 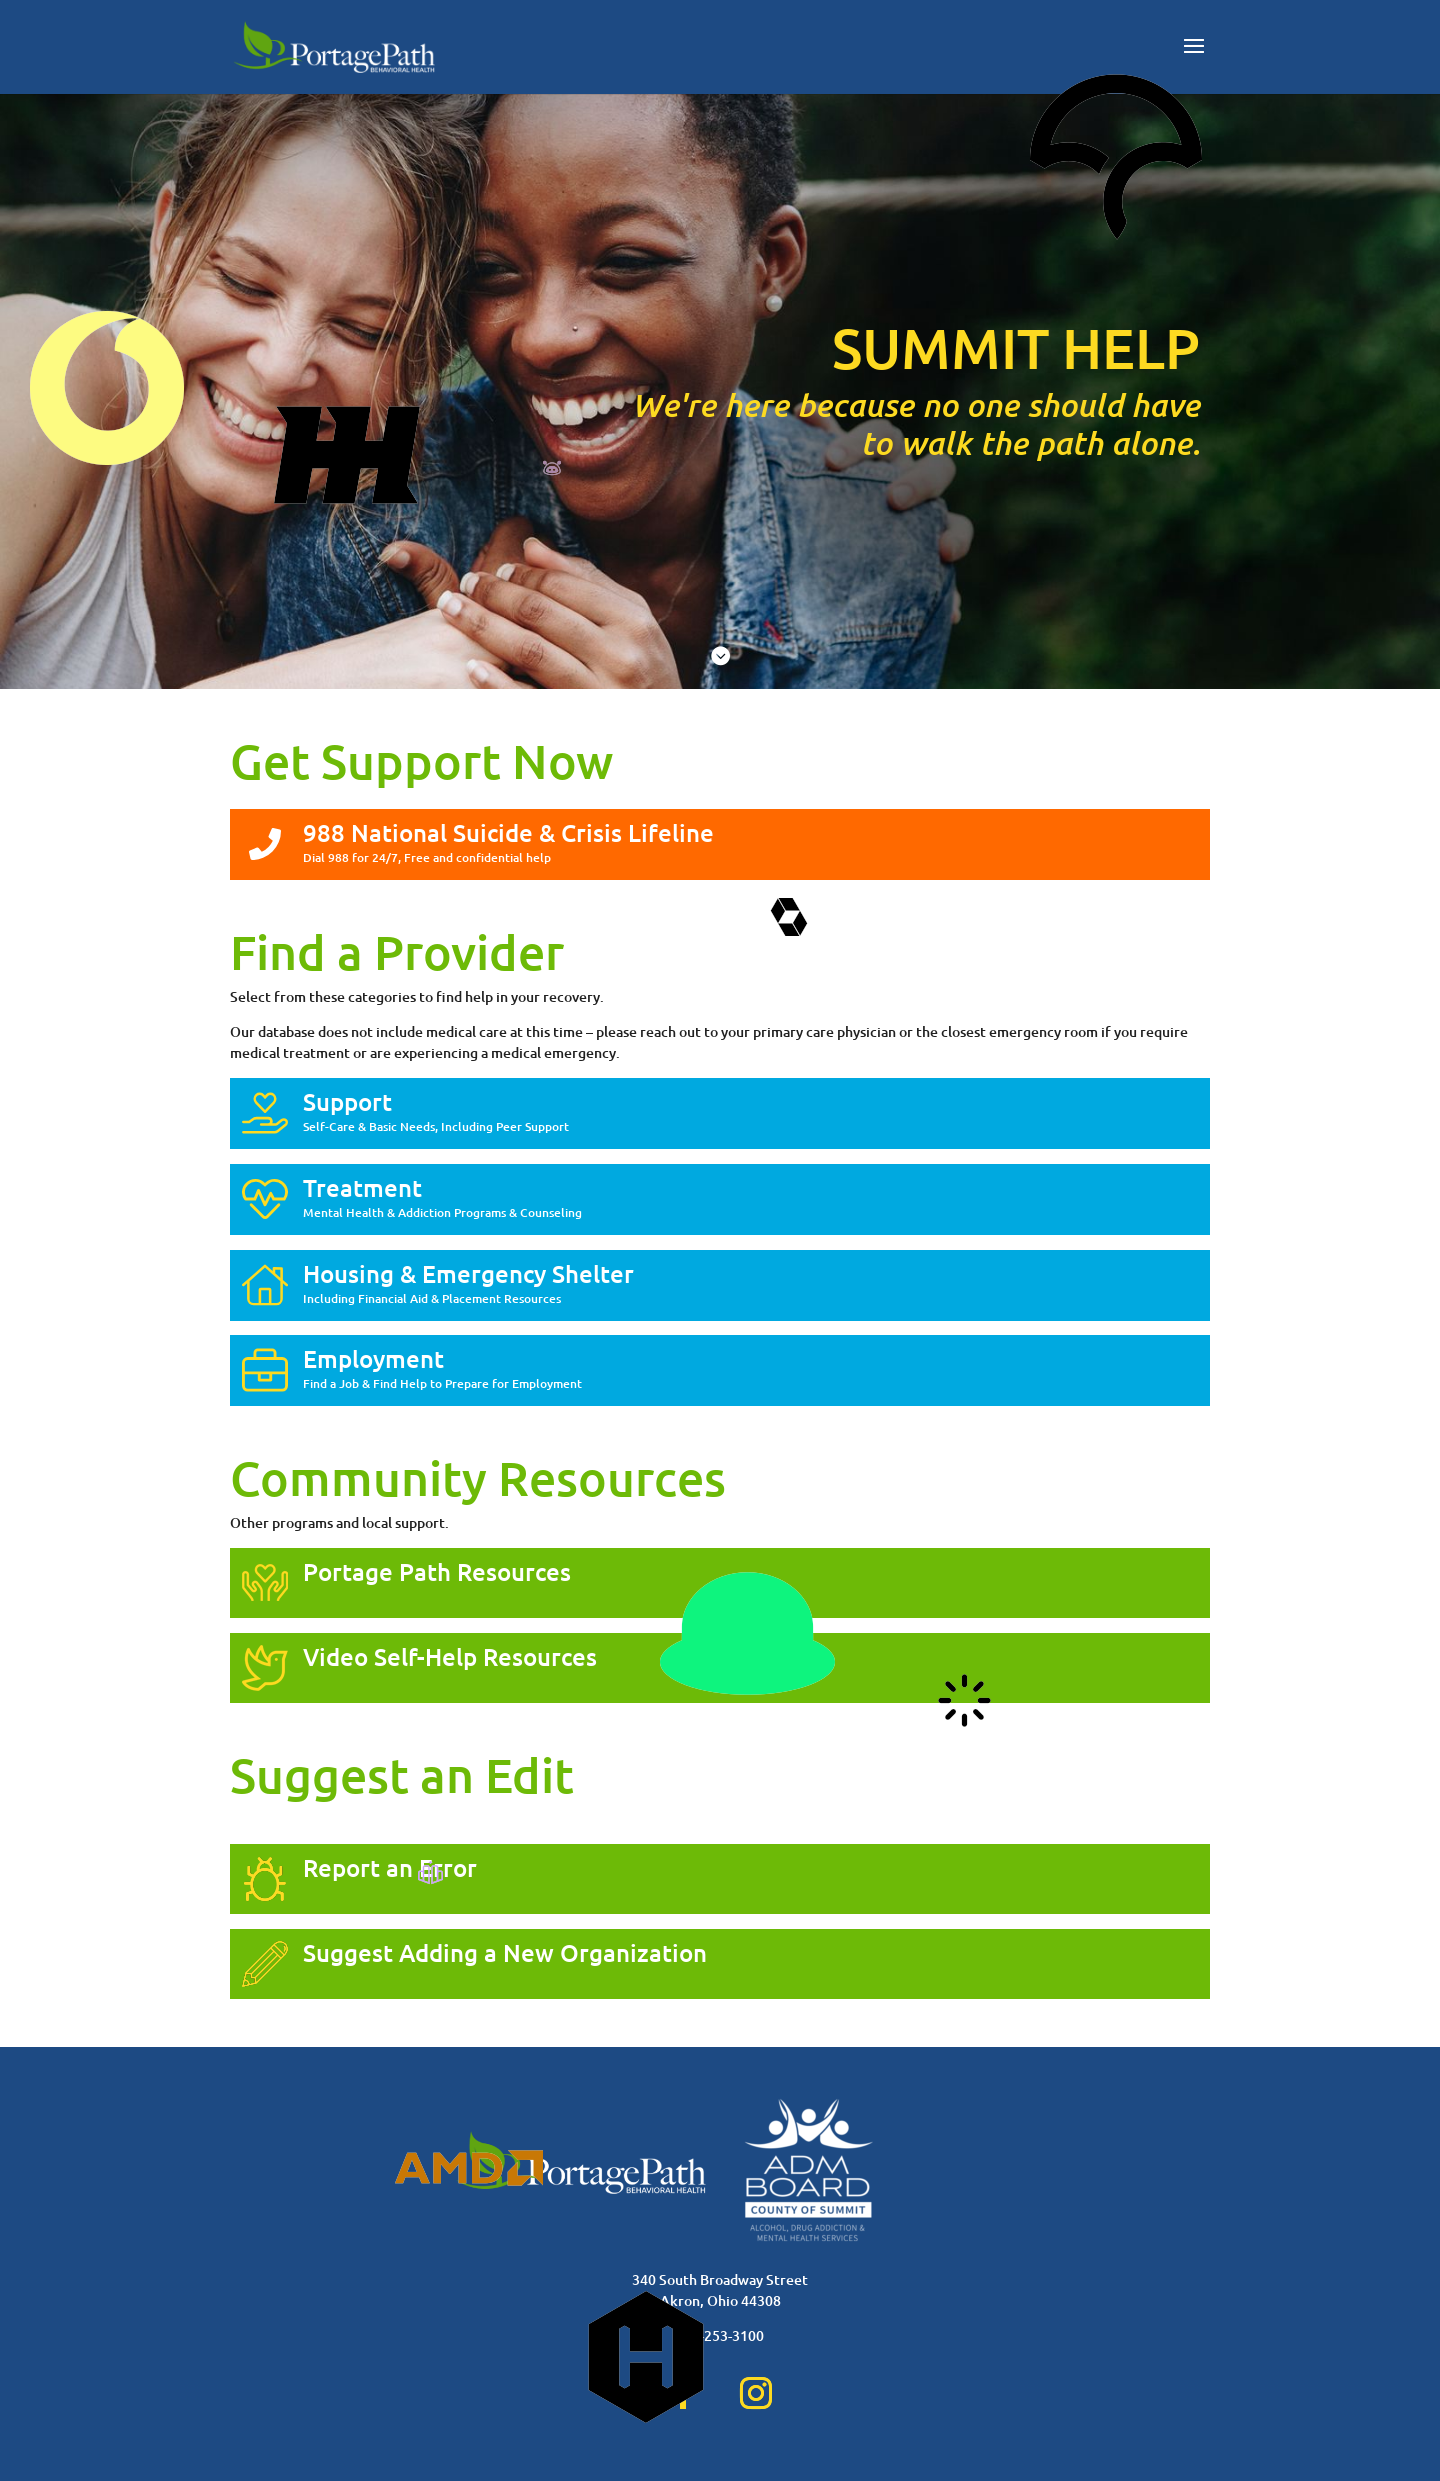 What do you see at coordinates (430, 1872) in the screenshot?
I see `backbone.js framework logo` at bounding box center [430, 1872].